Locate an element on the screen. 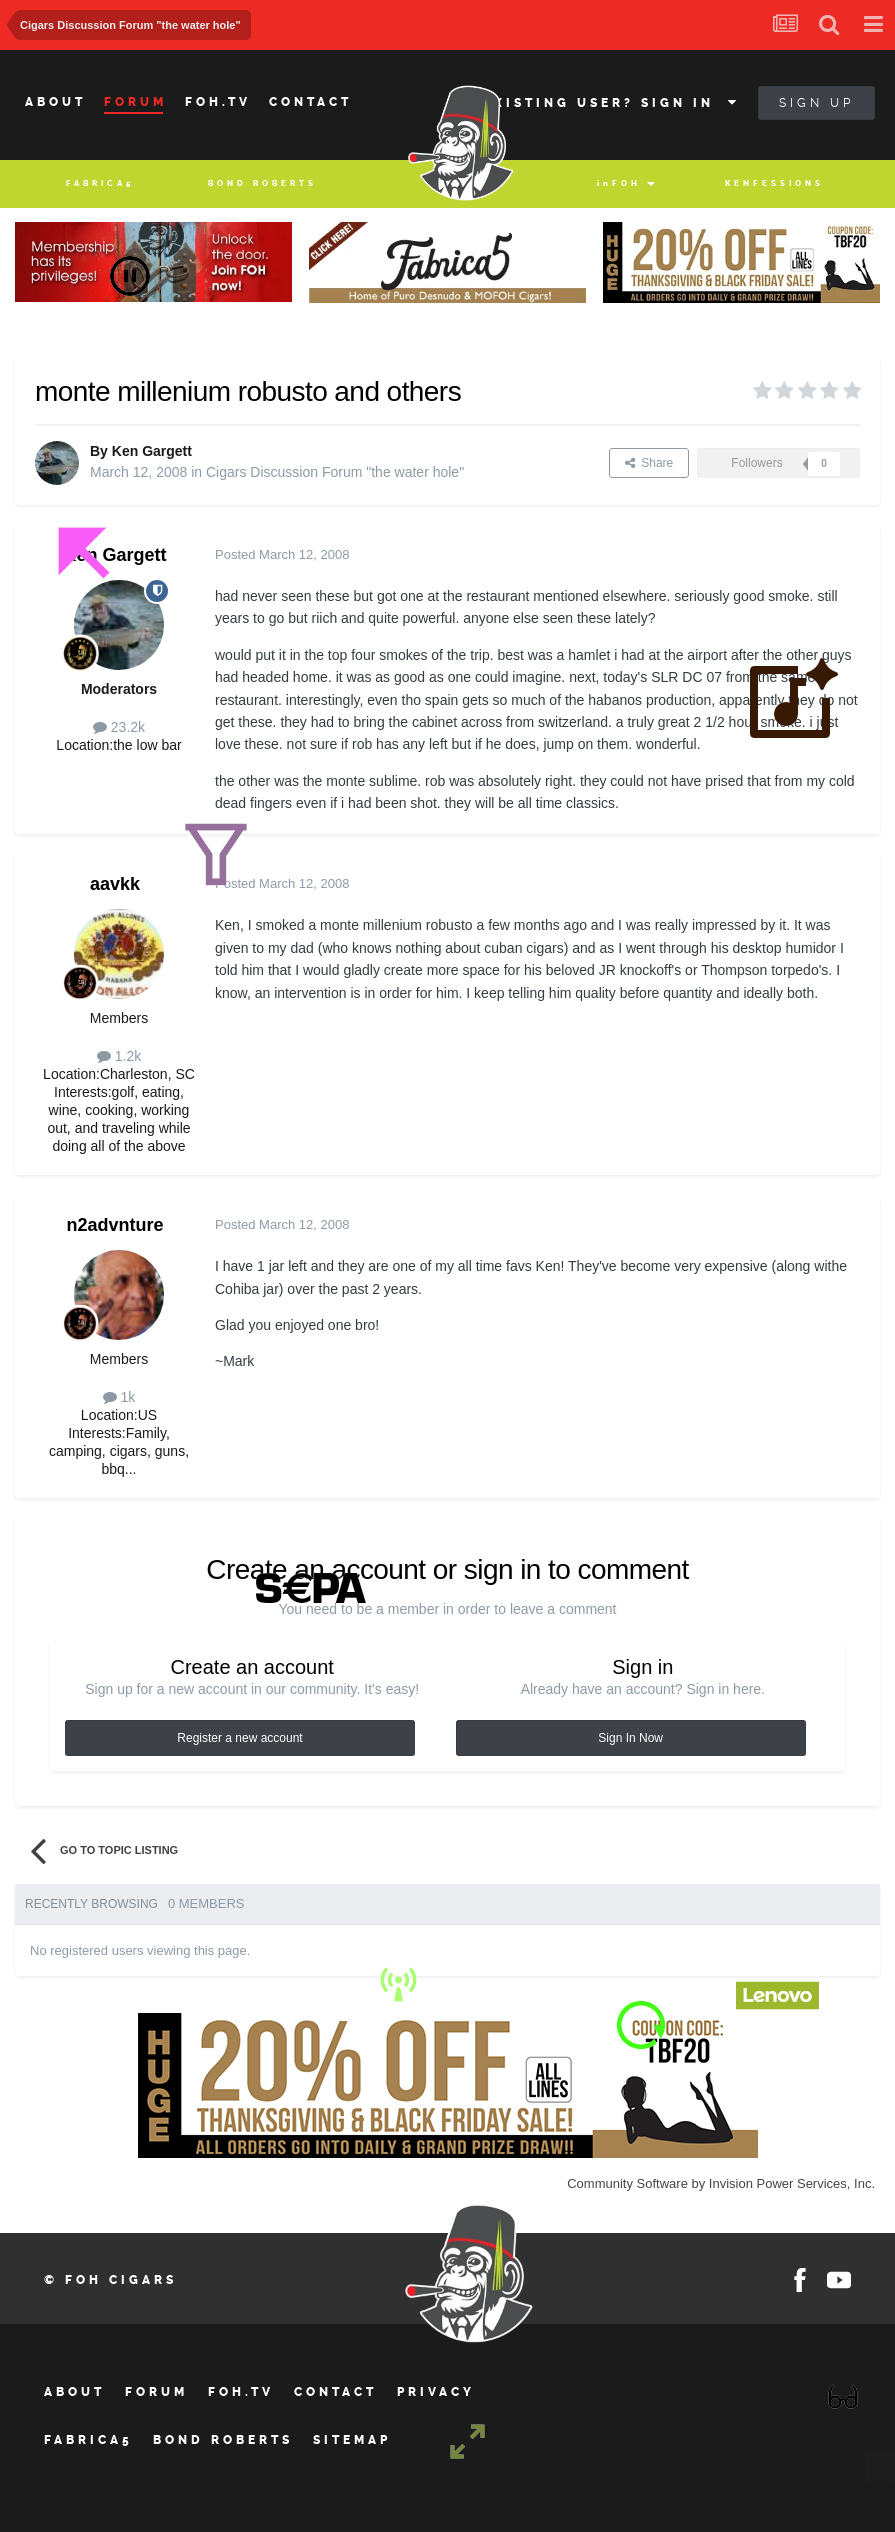 Image resolution: width=895 pixels, height=2532 pixels. Lenovo brand logo is located at coordinates (777, 1995).